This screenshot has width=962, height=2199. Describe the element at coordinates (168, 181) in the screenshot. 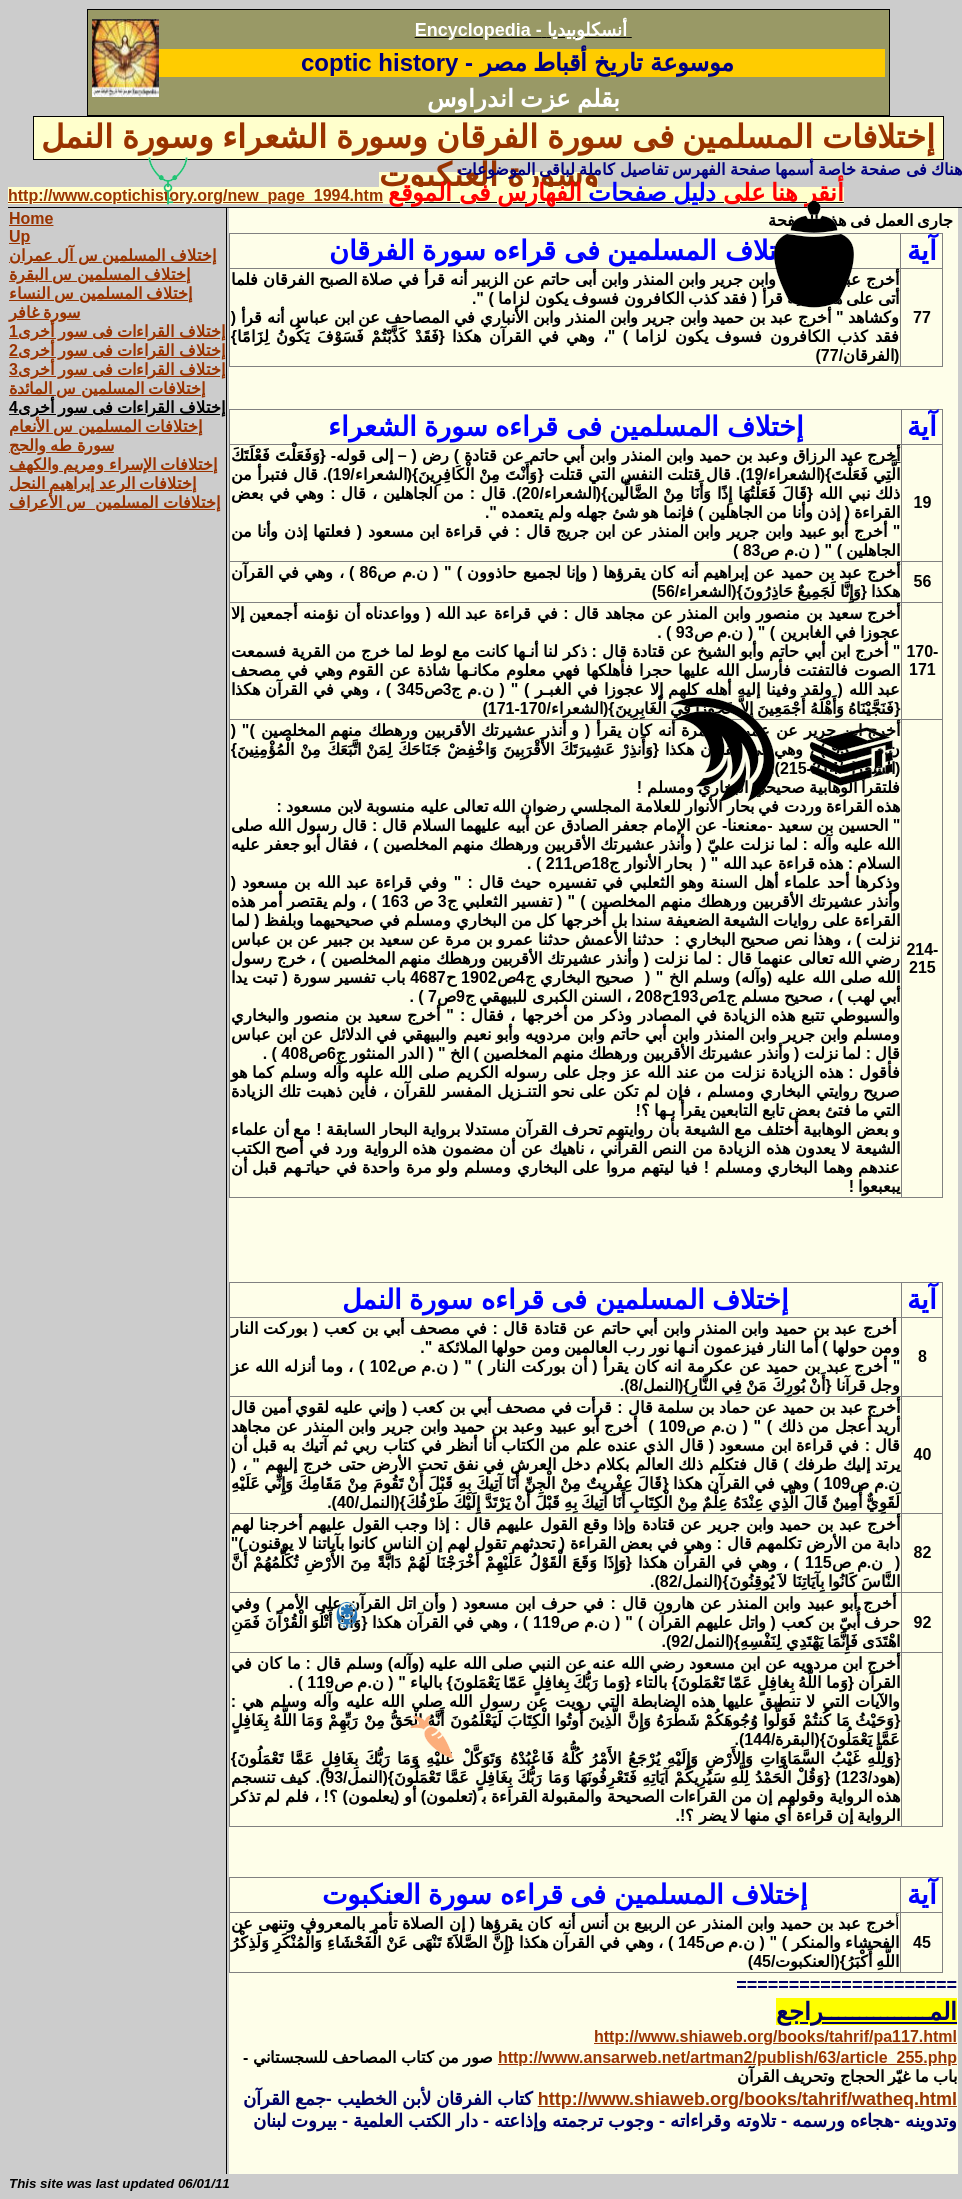

I see `decorative key item or accessory in a game inventory` at that location.